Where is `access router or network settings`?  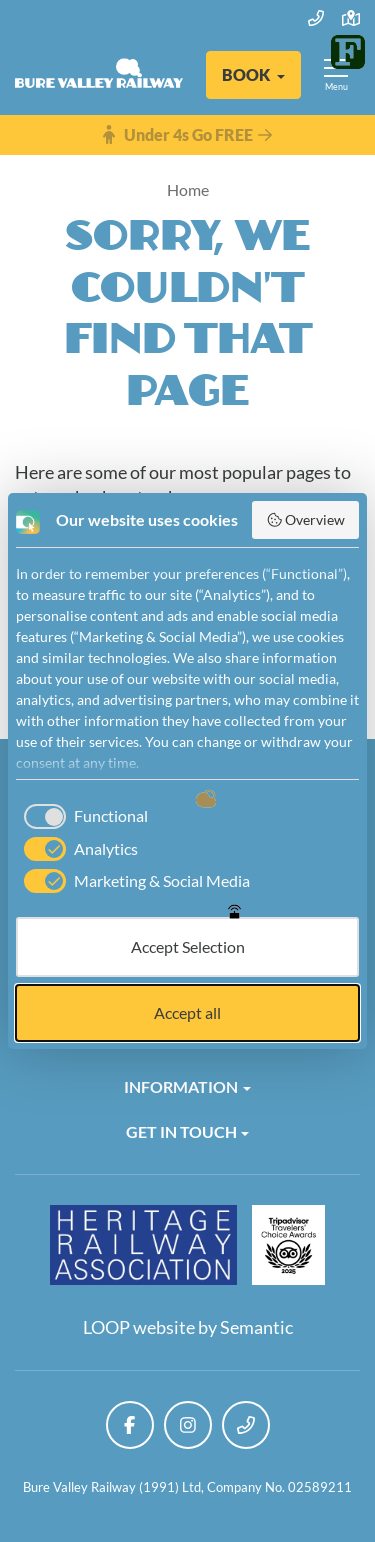 access router or network settings is located at coordinates (234, 911).